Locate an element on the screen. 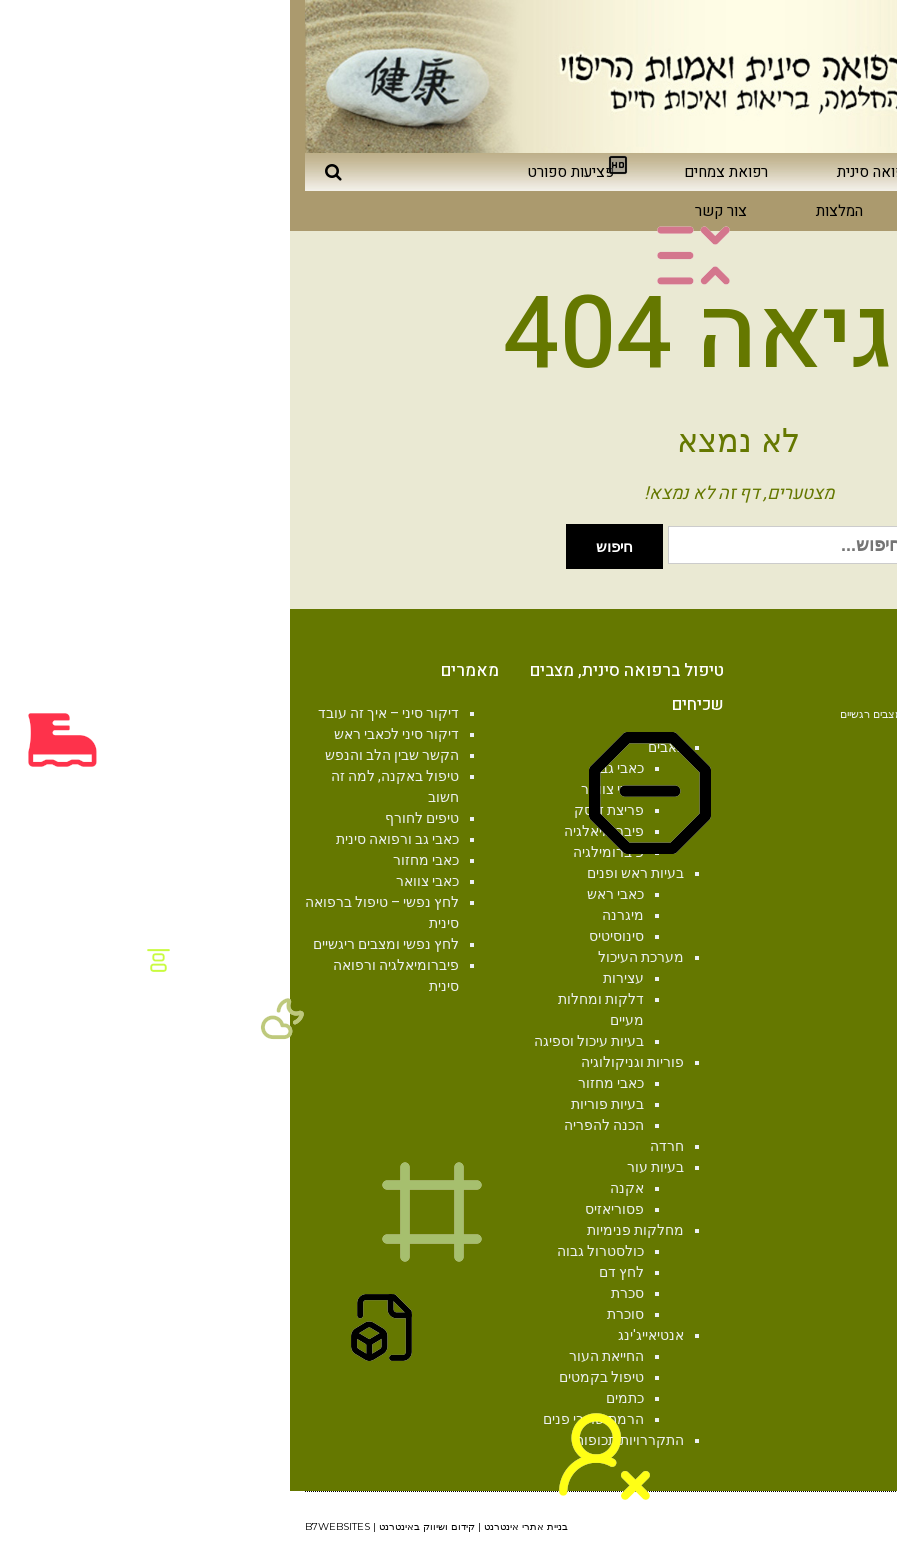 This screenshot has height=1562, width=897. indicates nighttime or evening weather conditions is located at coordinates (282, 1017).